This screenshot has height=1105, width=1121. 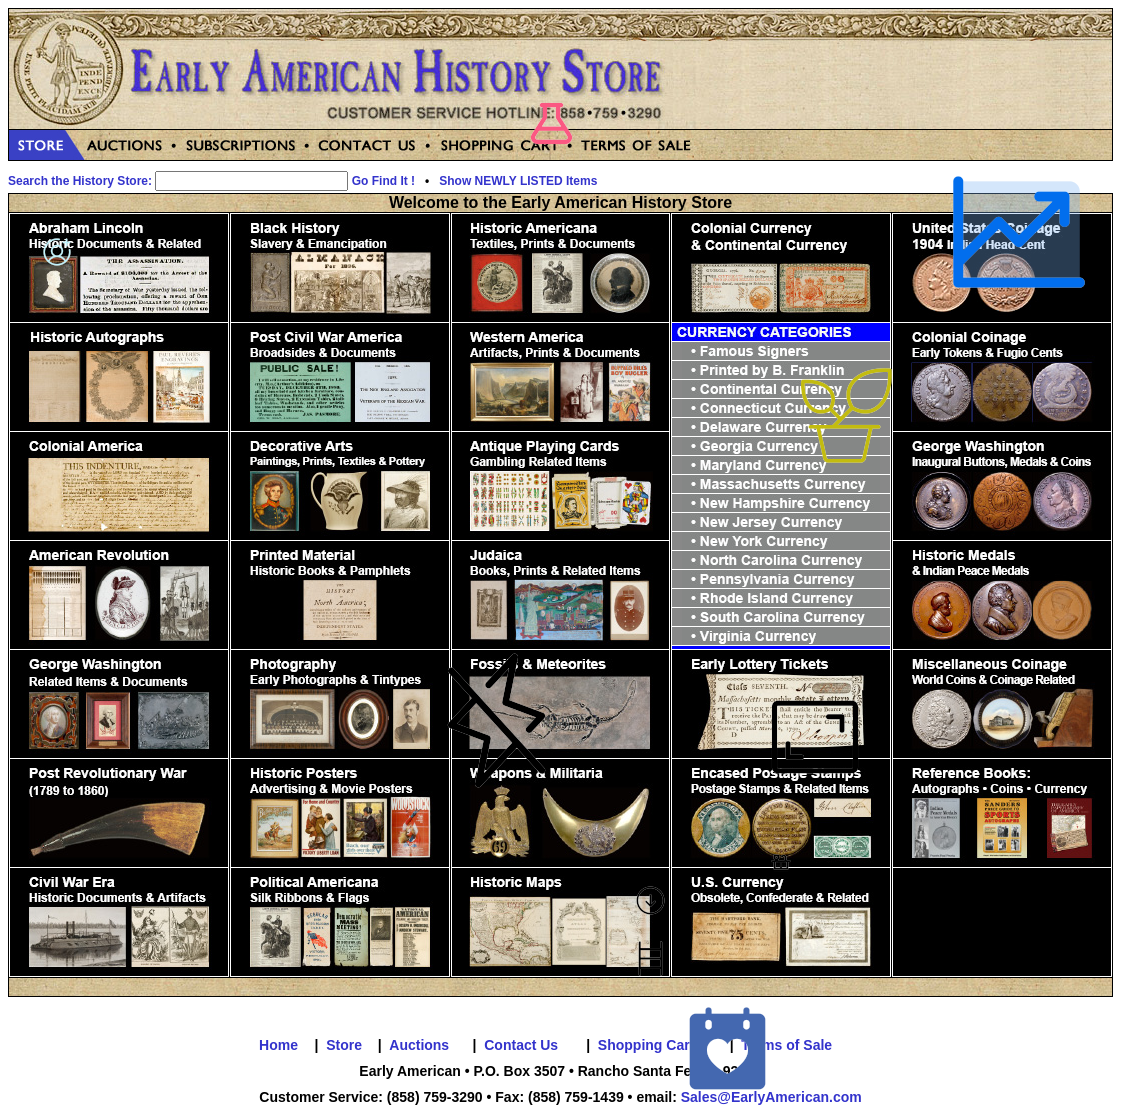 What do you see at coordinates (650, 958) in the screenshot?
I see `access step-by-step instructions or tutorials` at bounding box center [650, 958].